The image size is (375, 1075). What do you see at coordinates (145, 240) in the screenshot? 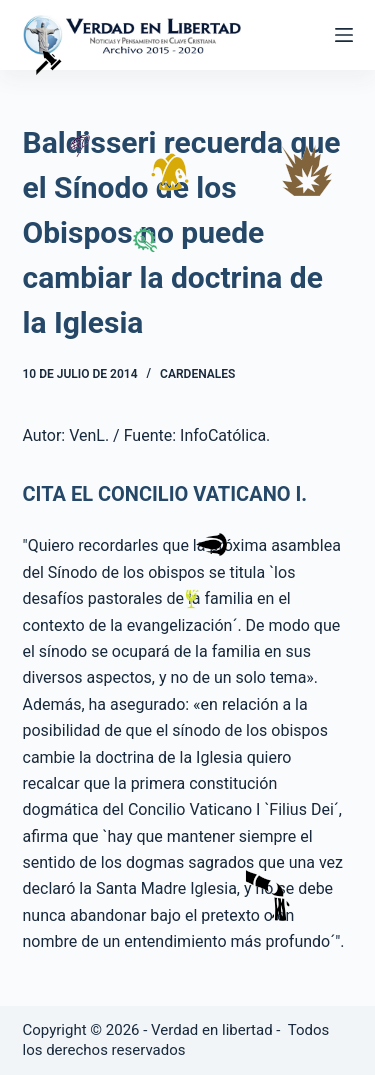
I see `enable automatic repair or maintenance mode` at bounding box center [145, 240].